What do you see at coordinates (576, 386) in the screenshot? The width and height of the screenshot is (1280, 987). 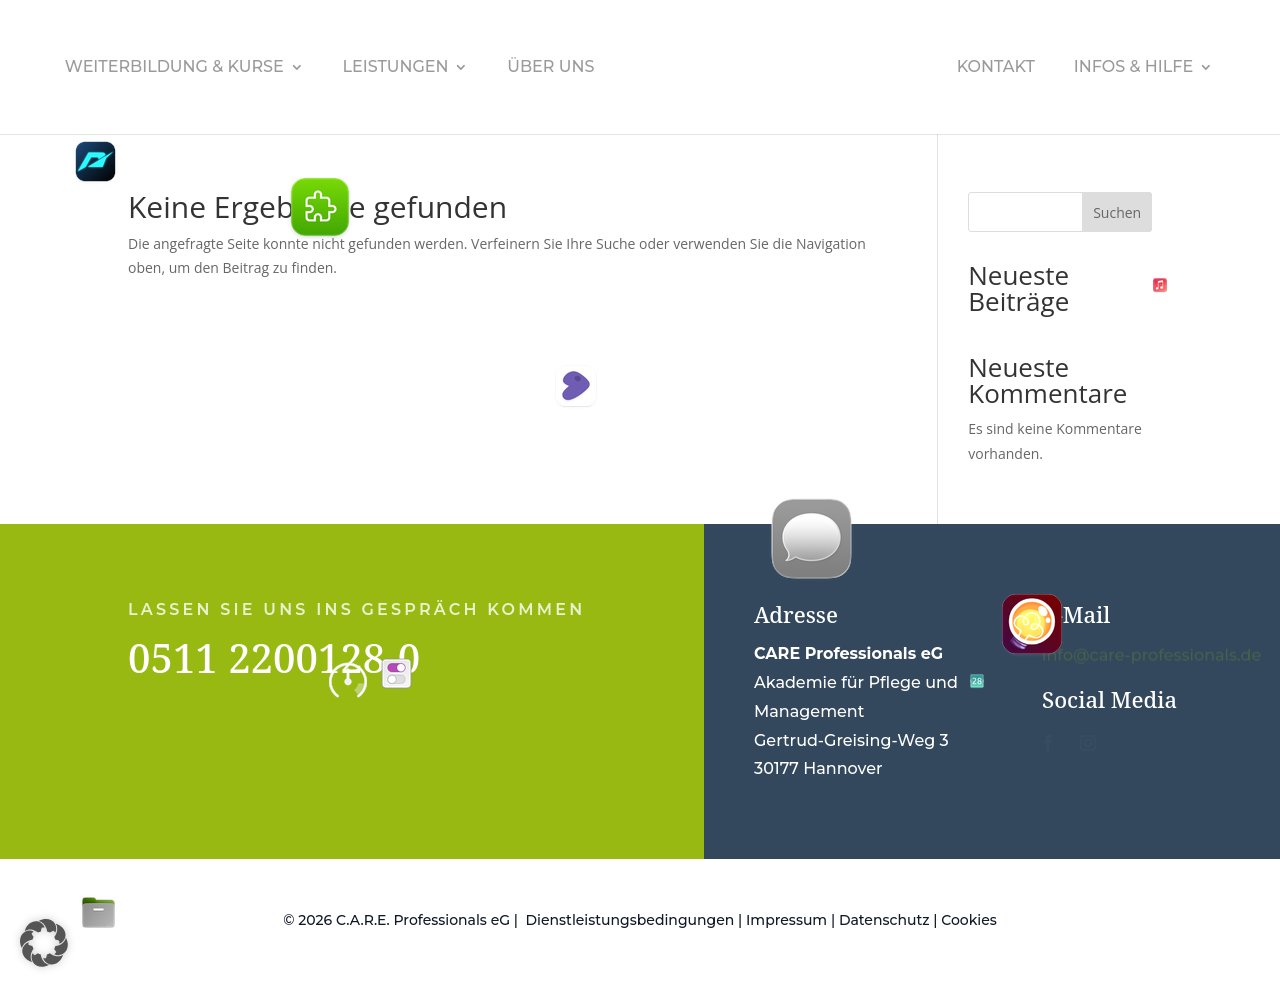 I see `open gentoo linux application` at bounding box center [576, 386].